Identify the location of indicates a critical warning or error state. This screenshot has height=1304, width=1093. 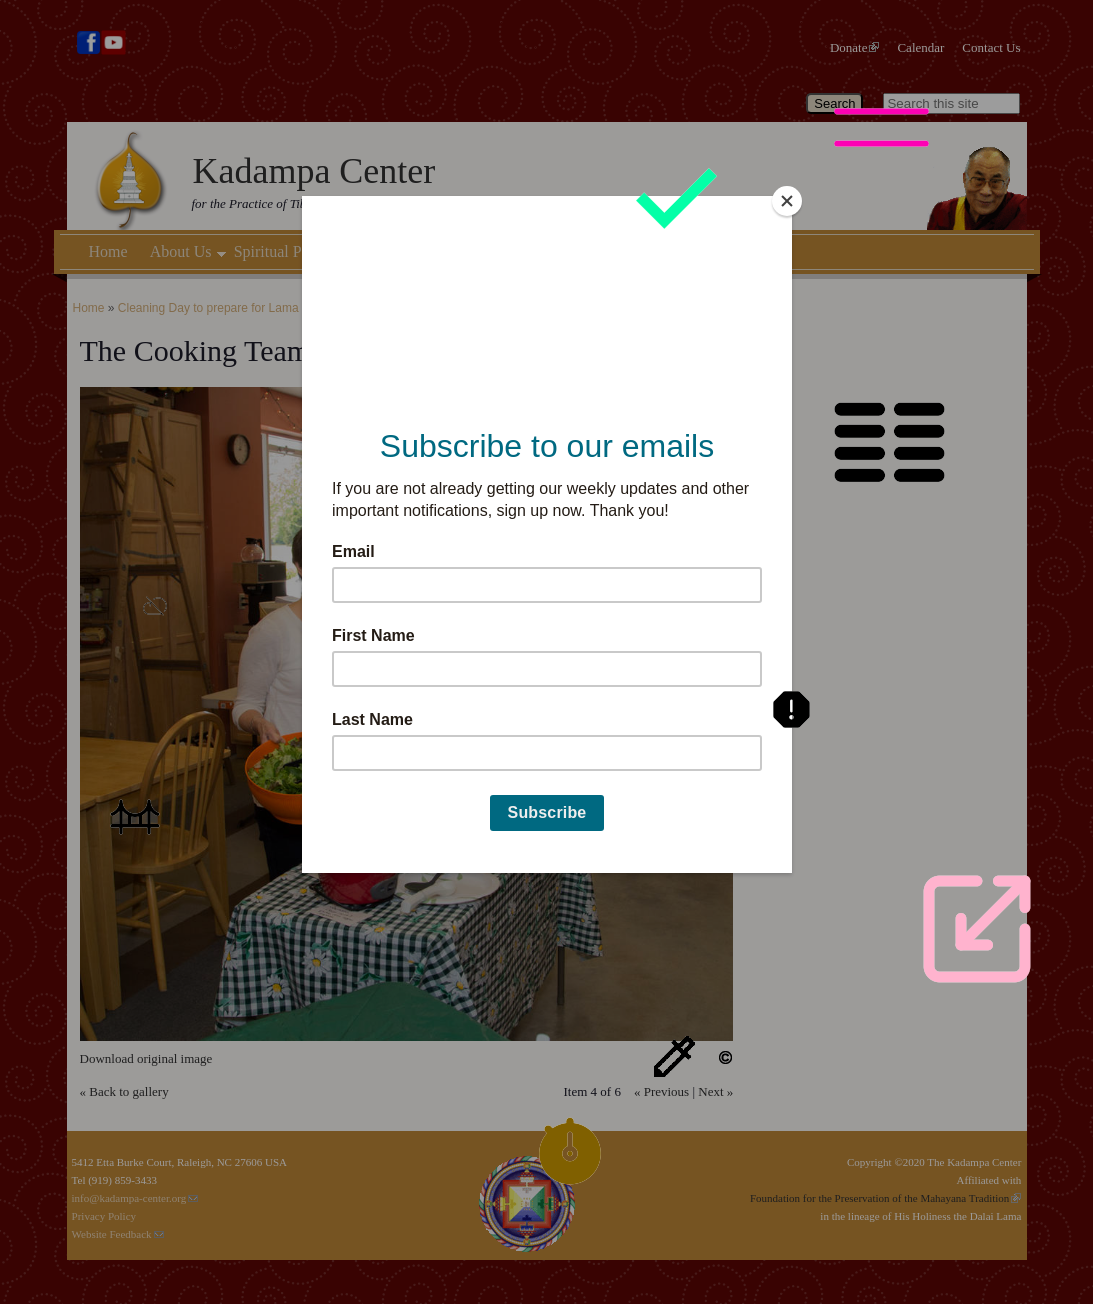
(791, 709).